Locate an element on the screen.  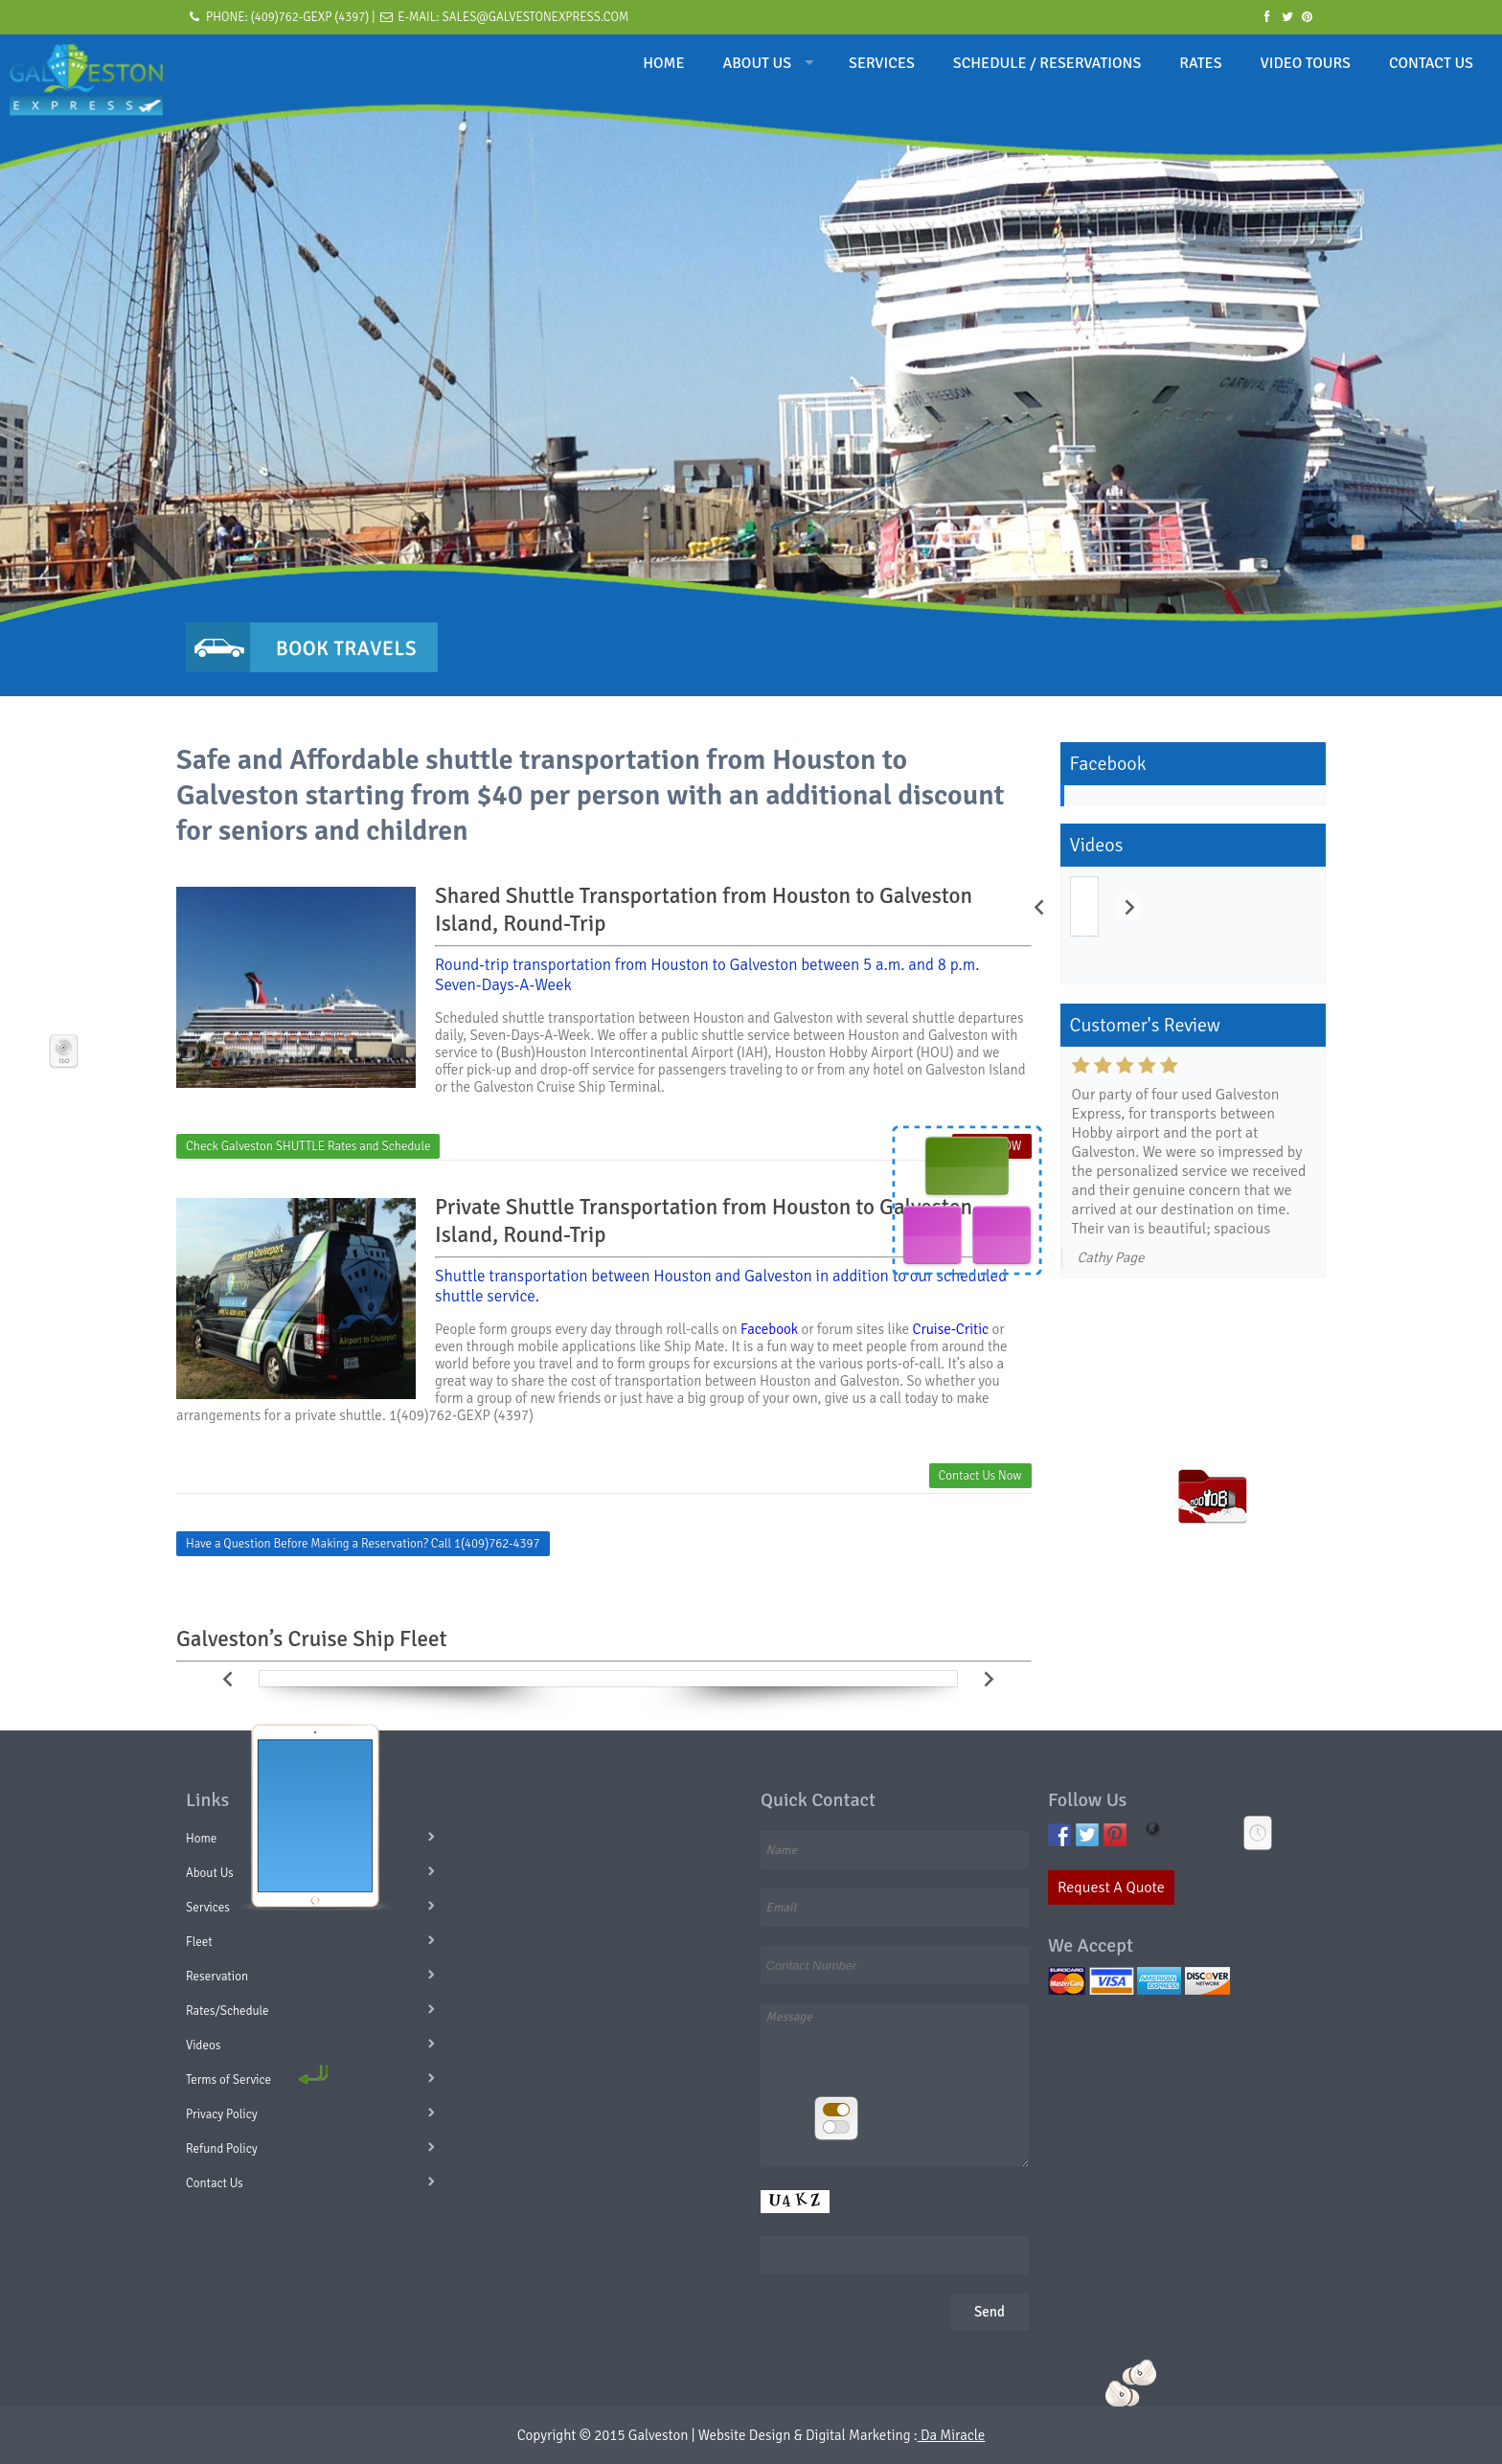
open system tweaks or settings customization is located at coordinates (836, 2118).